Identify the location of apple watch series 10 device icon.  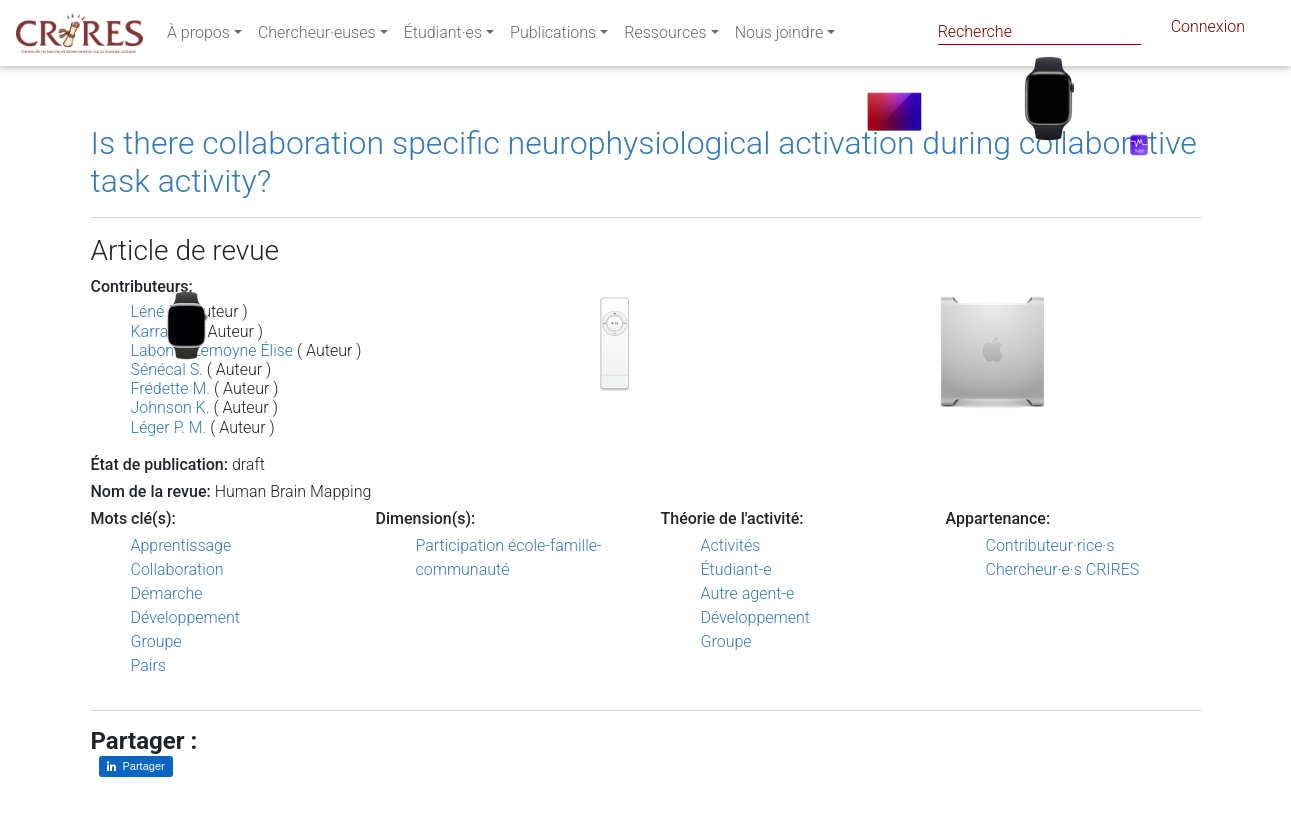
(186, 325).